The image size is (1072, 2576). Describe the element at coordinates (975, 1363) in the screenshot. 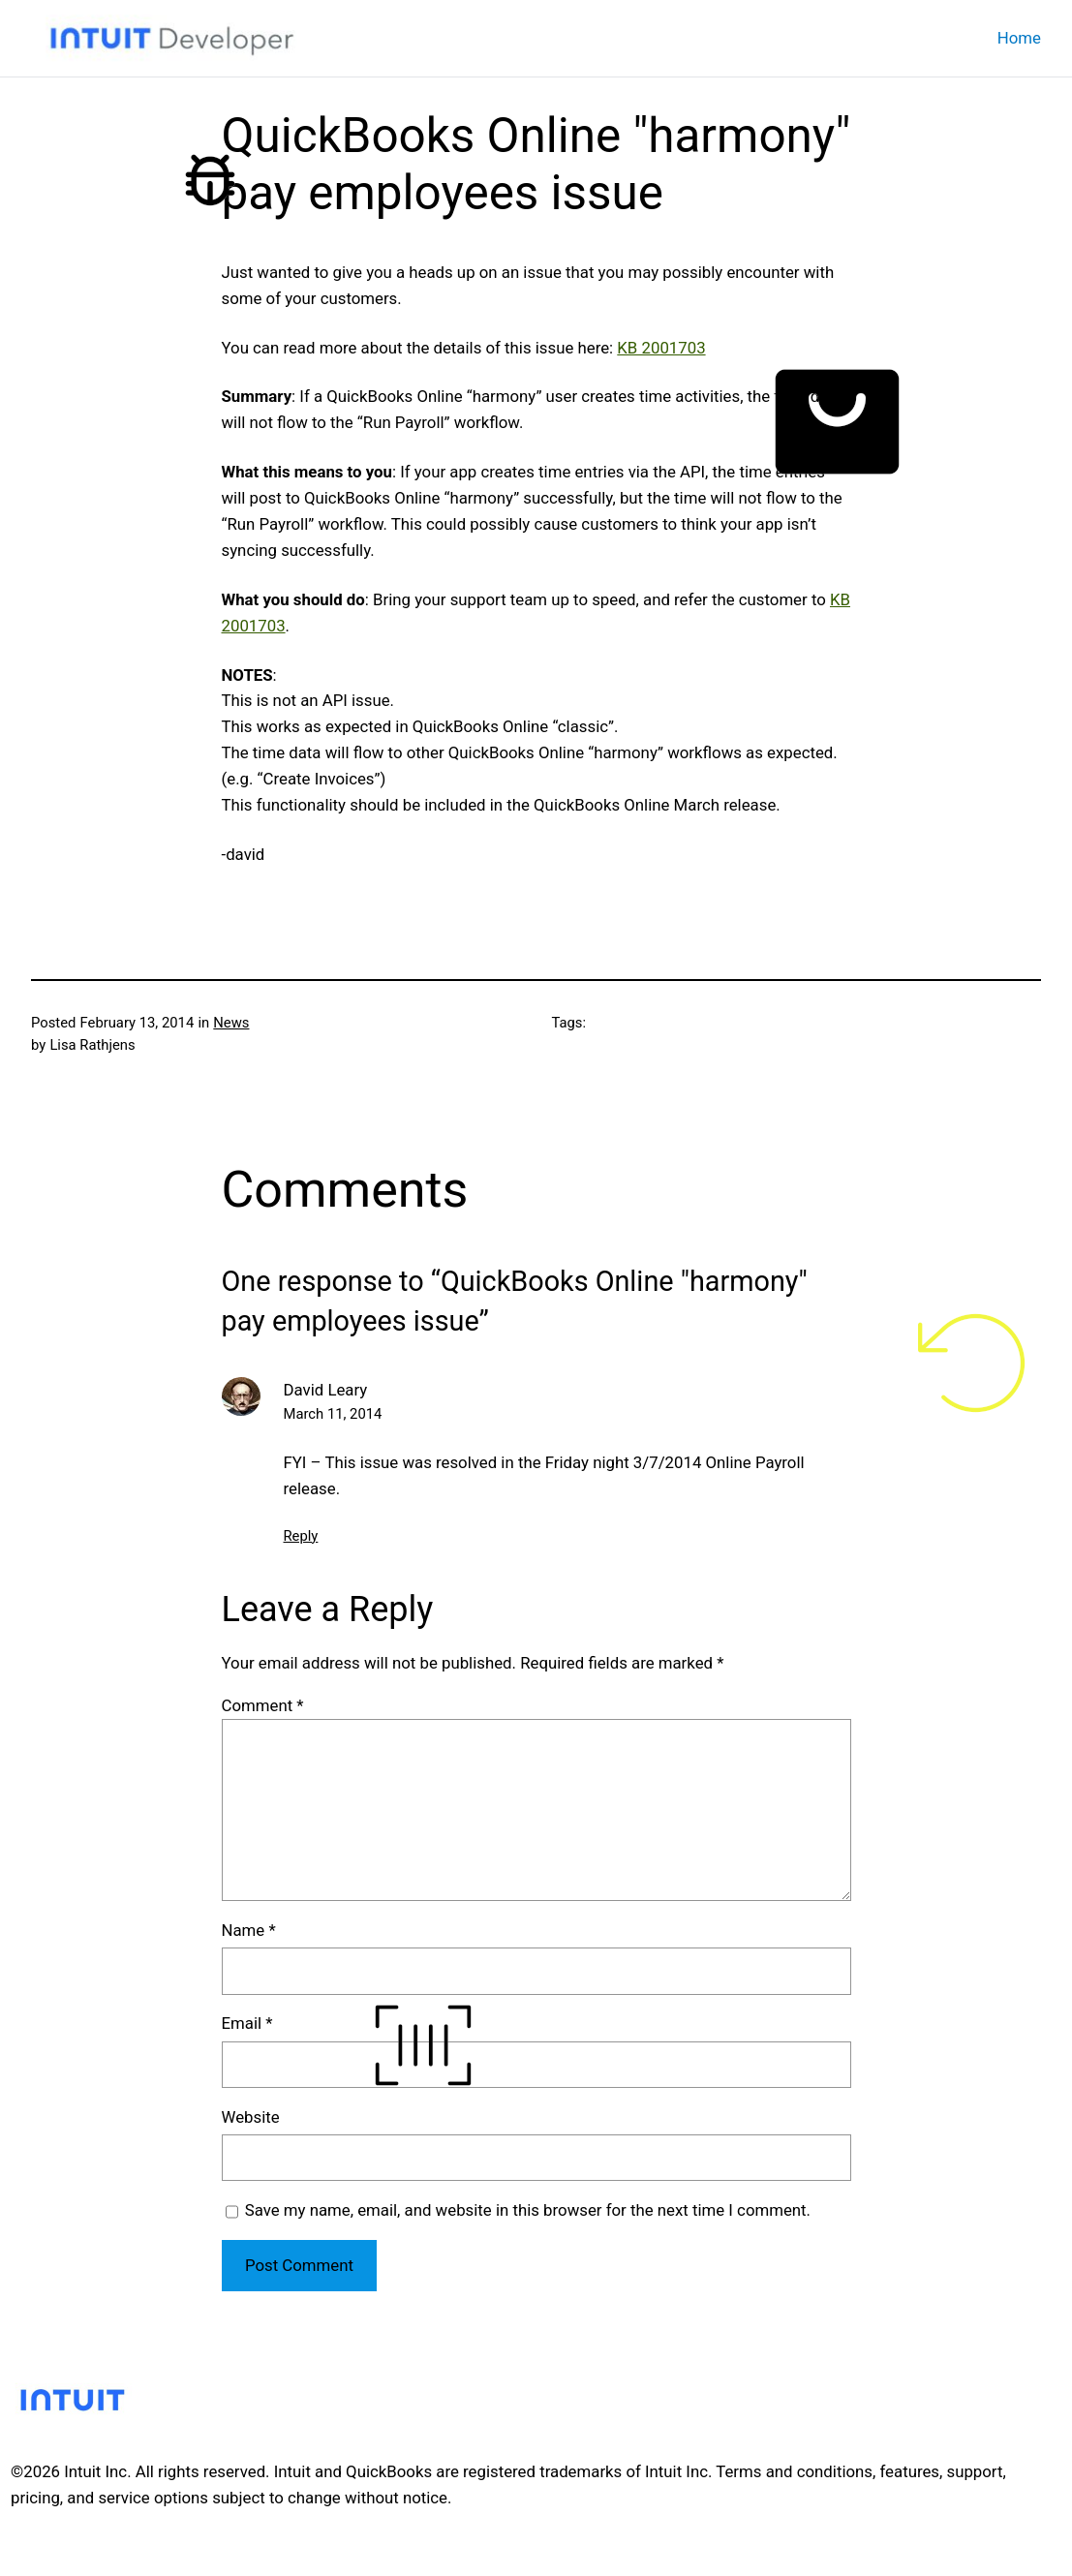

I see `undo last action` at that location.